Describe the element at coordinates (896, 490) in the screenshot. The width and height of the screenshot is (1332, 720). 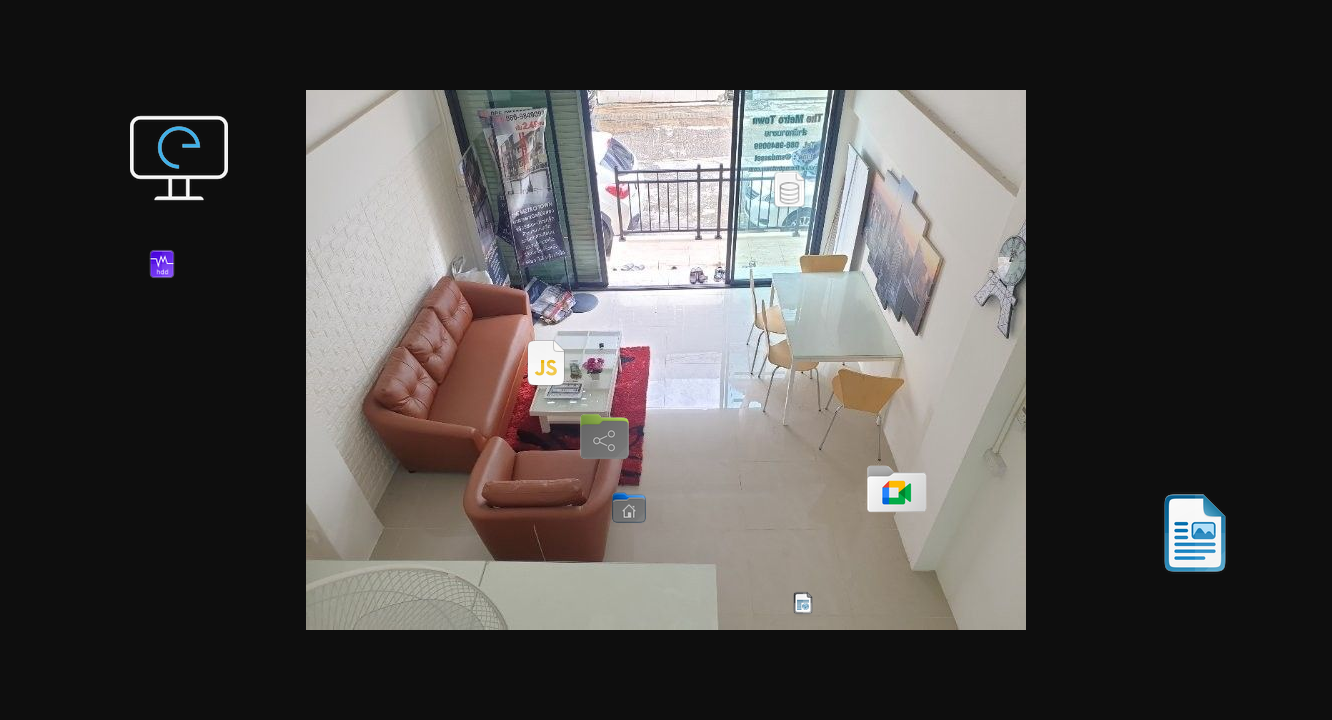
I see `open folder containing Google Meet files` at that location.